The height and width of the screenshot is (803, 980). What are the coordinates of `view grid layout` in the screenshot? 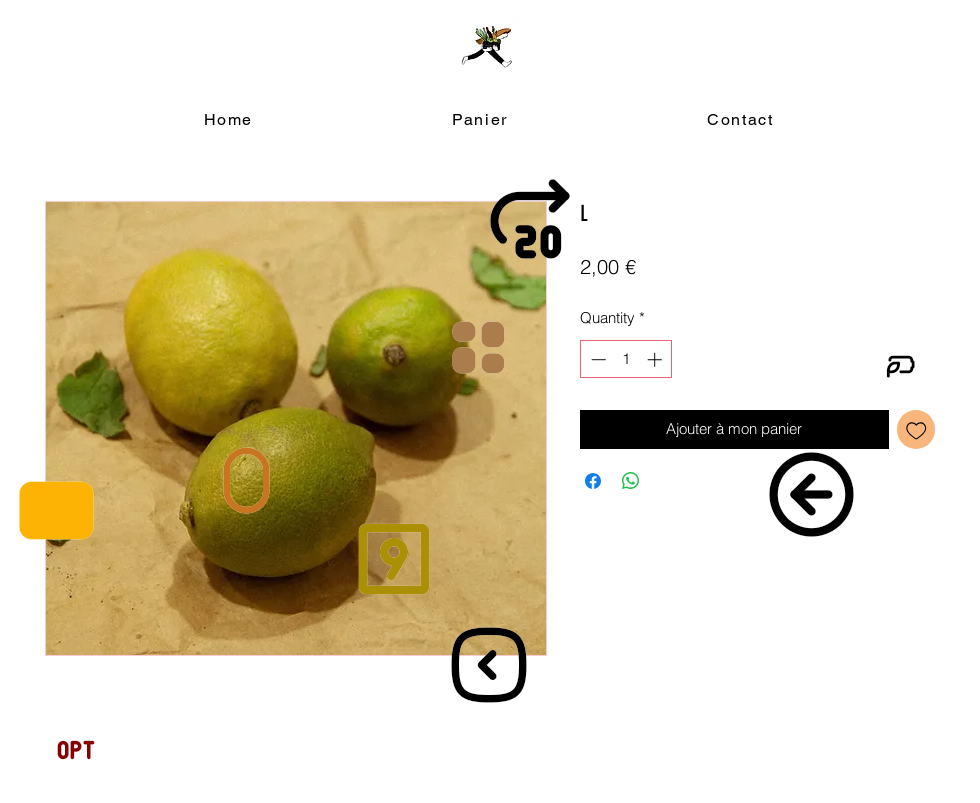 It's located at (478, 347).